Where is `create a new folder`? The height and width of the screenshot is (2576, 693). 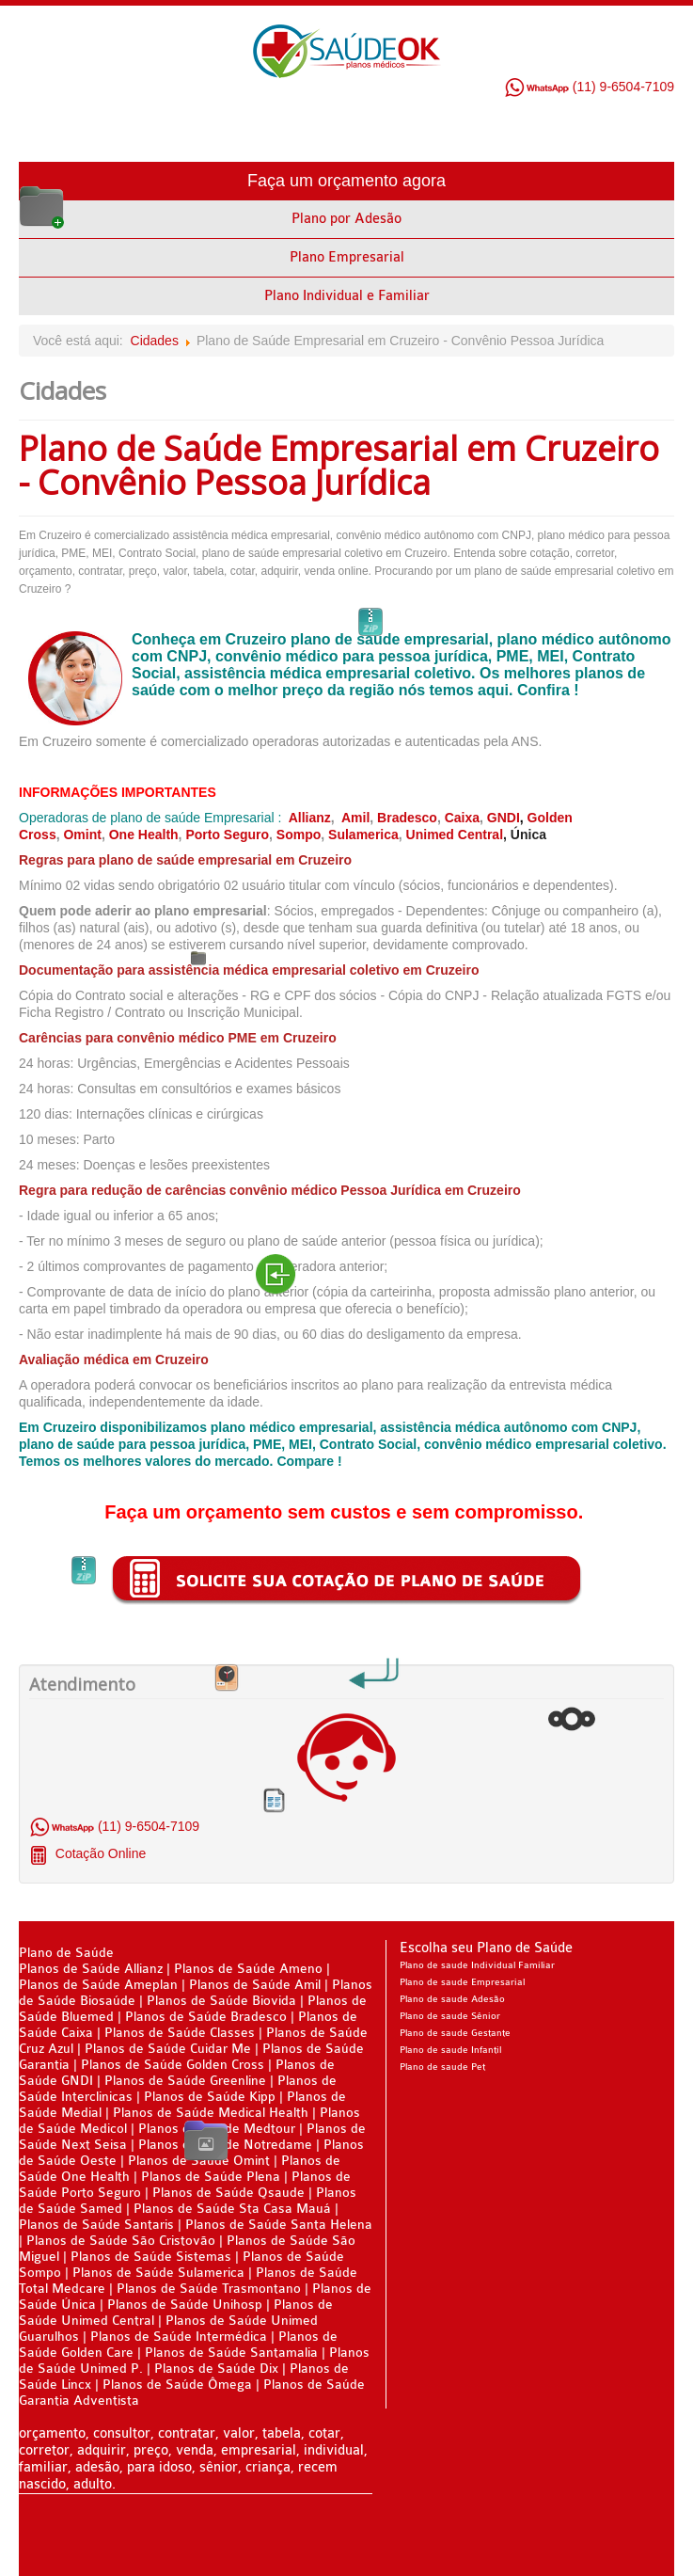
create a new folder is located at coordinates (41, 206).